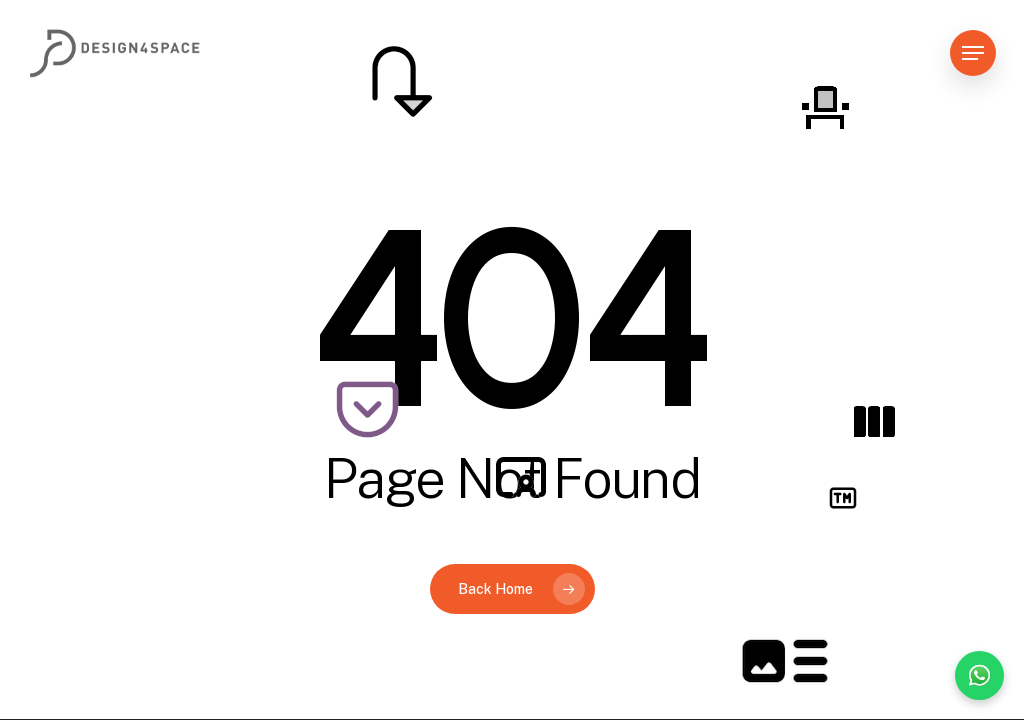 The width and height of the screenshot is (1024, 720). I want to click on save to pocket for later reading, so click(367, 409).